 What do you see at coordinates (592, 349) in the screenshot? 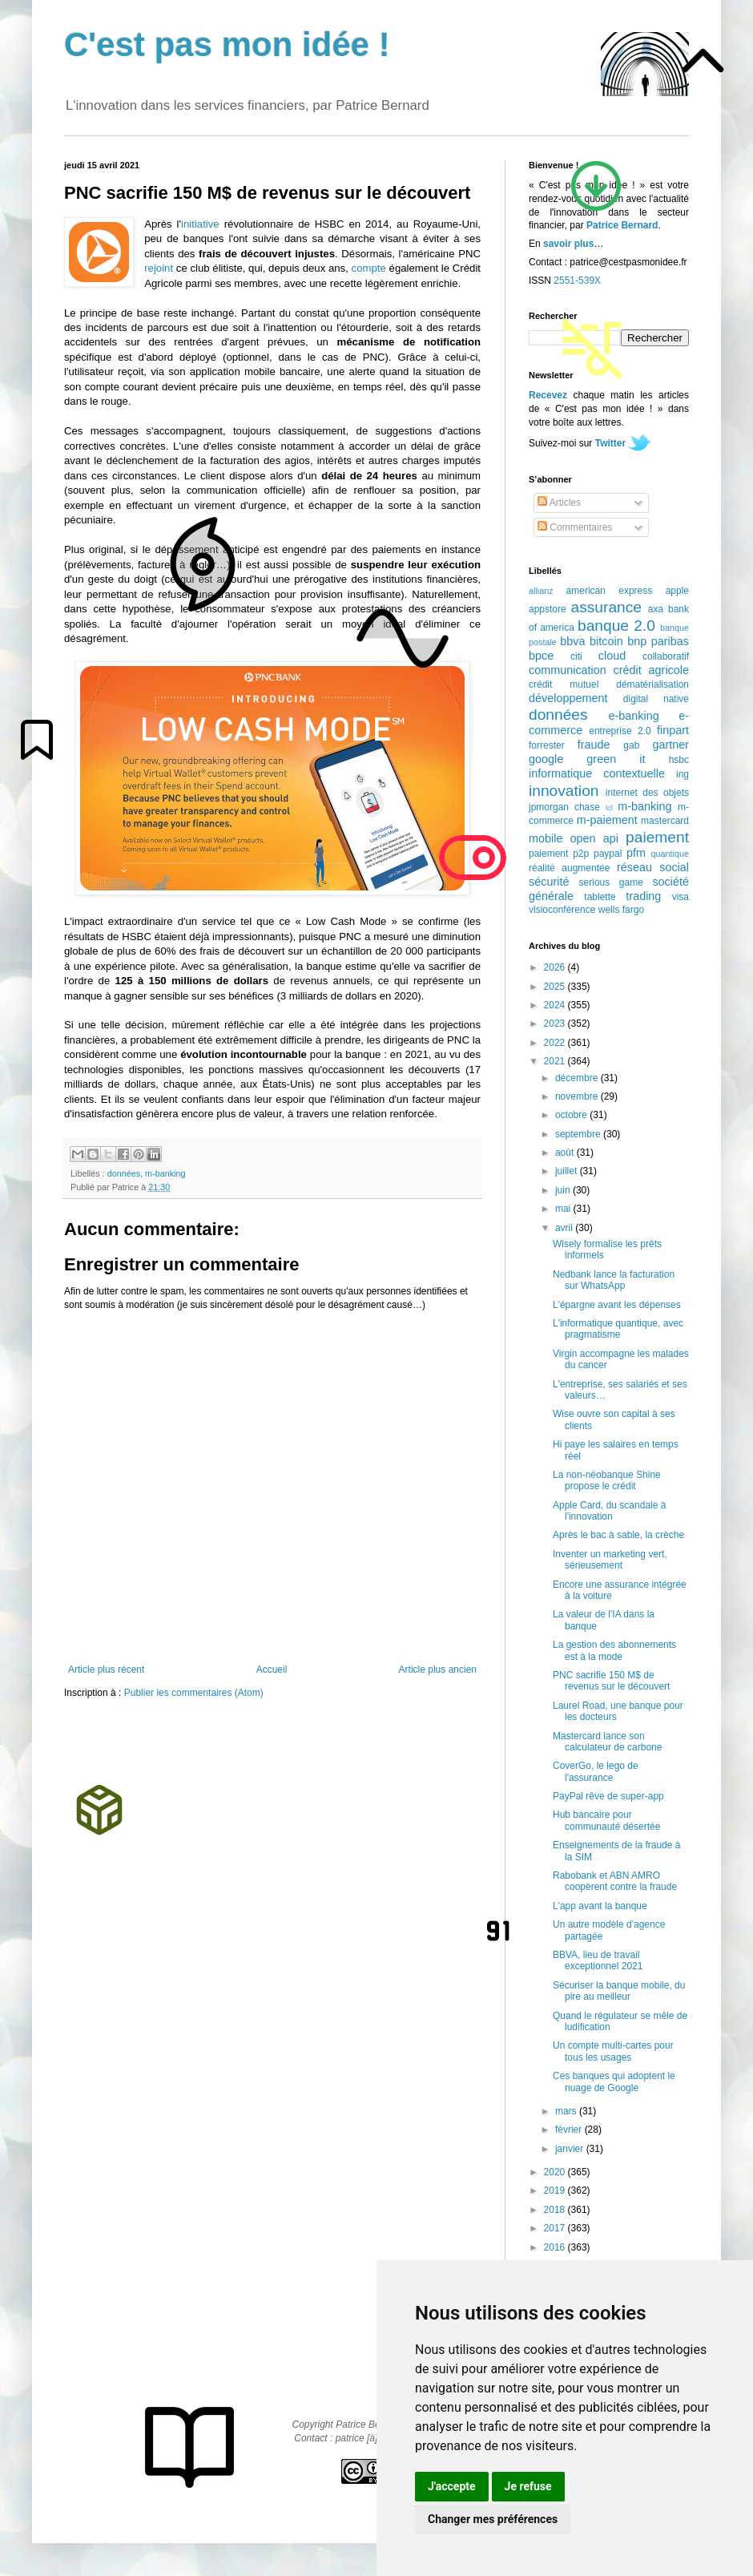
I see `playlist unavailable or disabled` at bounding box center [592, 349].